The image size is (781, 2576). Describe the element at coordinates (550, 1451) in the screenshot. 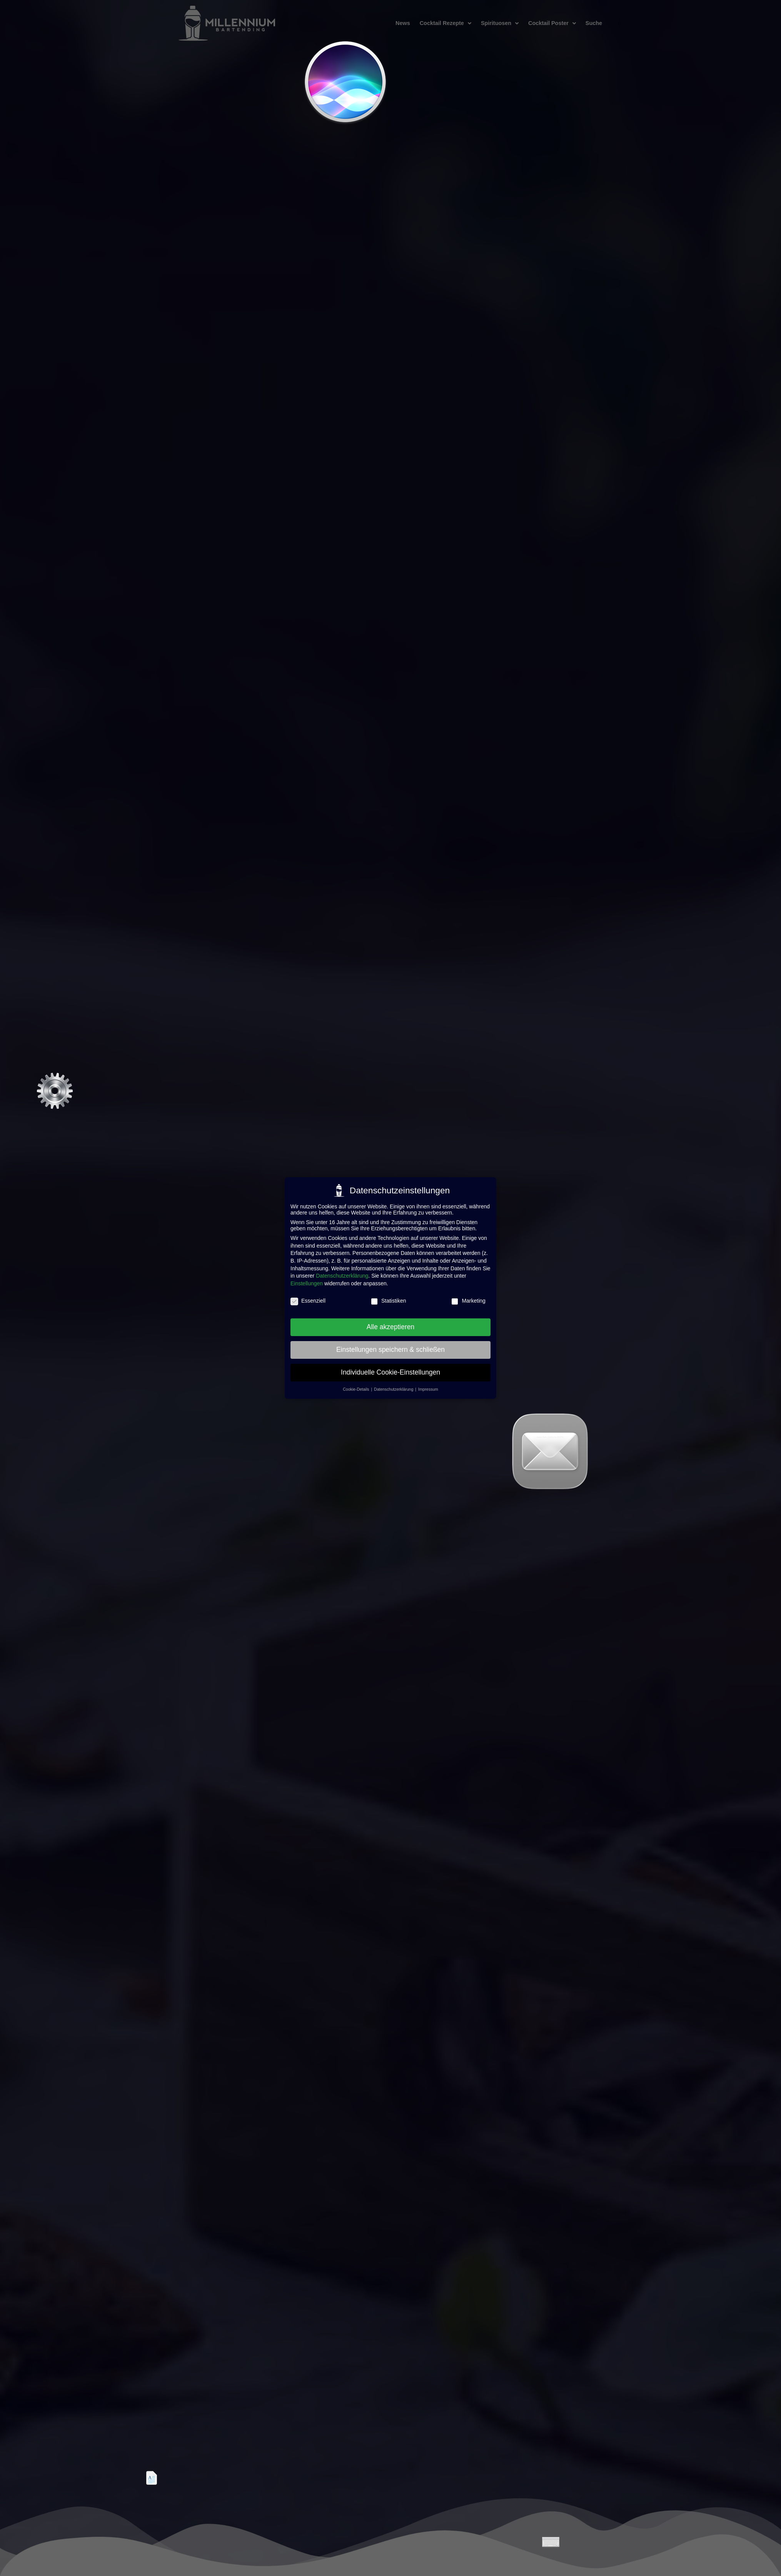

I see `open the mail app` at that location.